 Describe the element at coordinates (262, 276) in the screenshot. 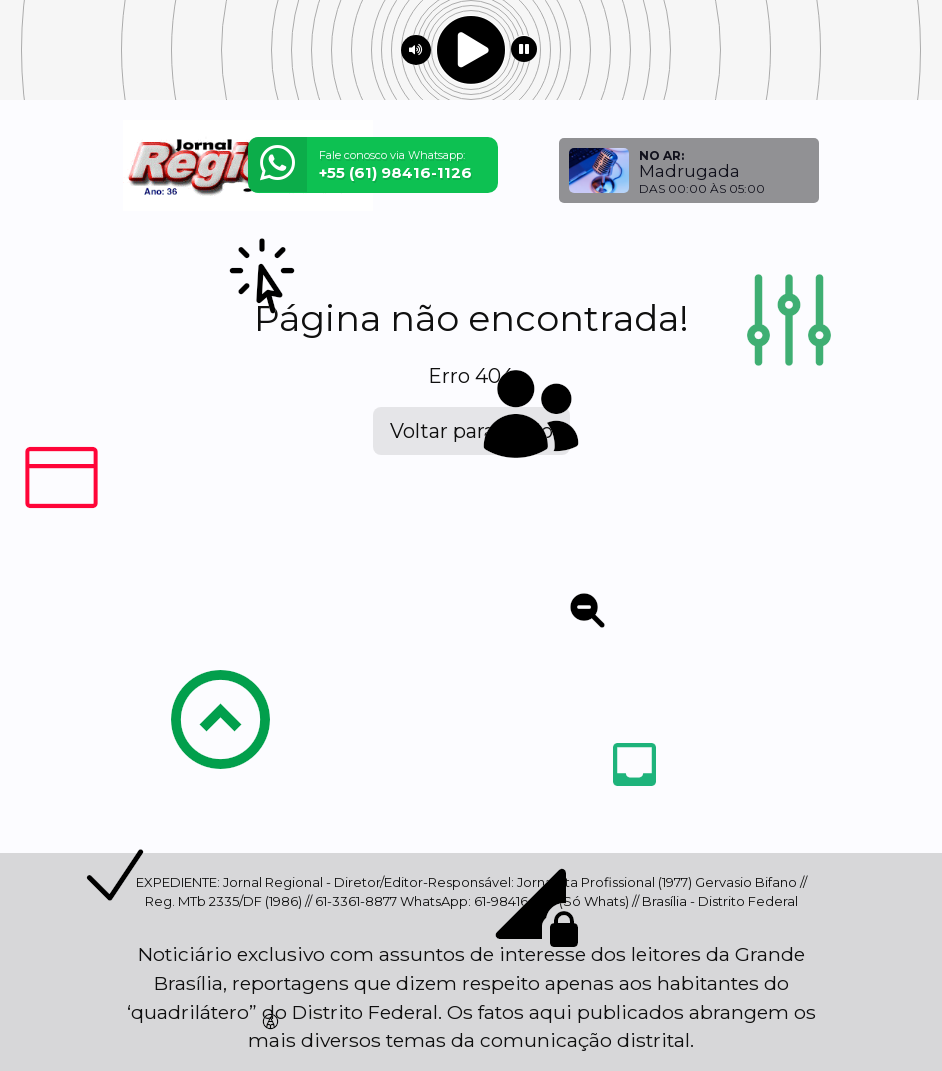

I see `click or tap interaction indicator` at that location.